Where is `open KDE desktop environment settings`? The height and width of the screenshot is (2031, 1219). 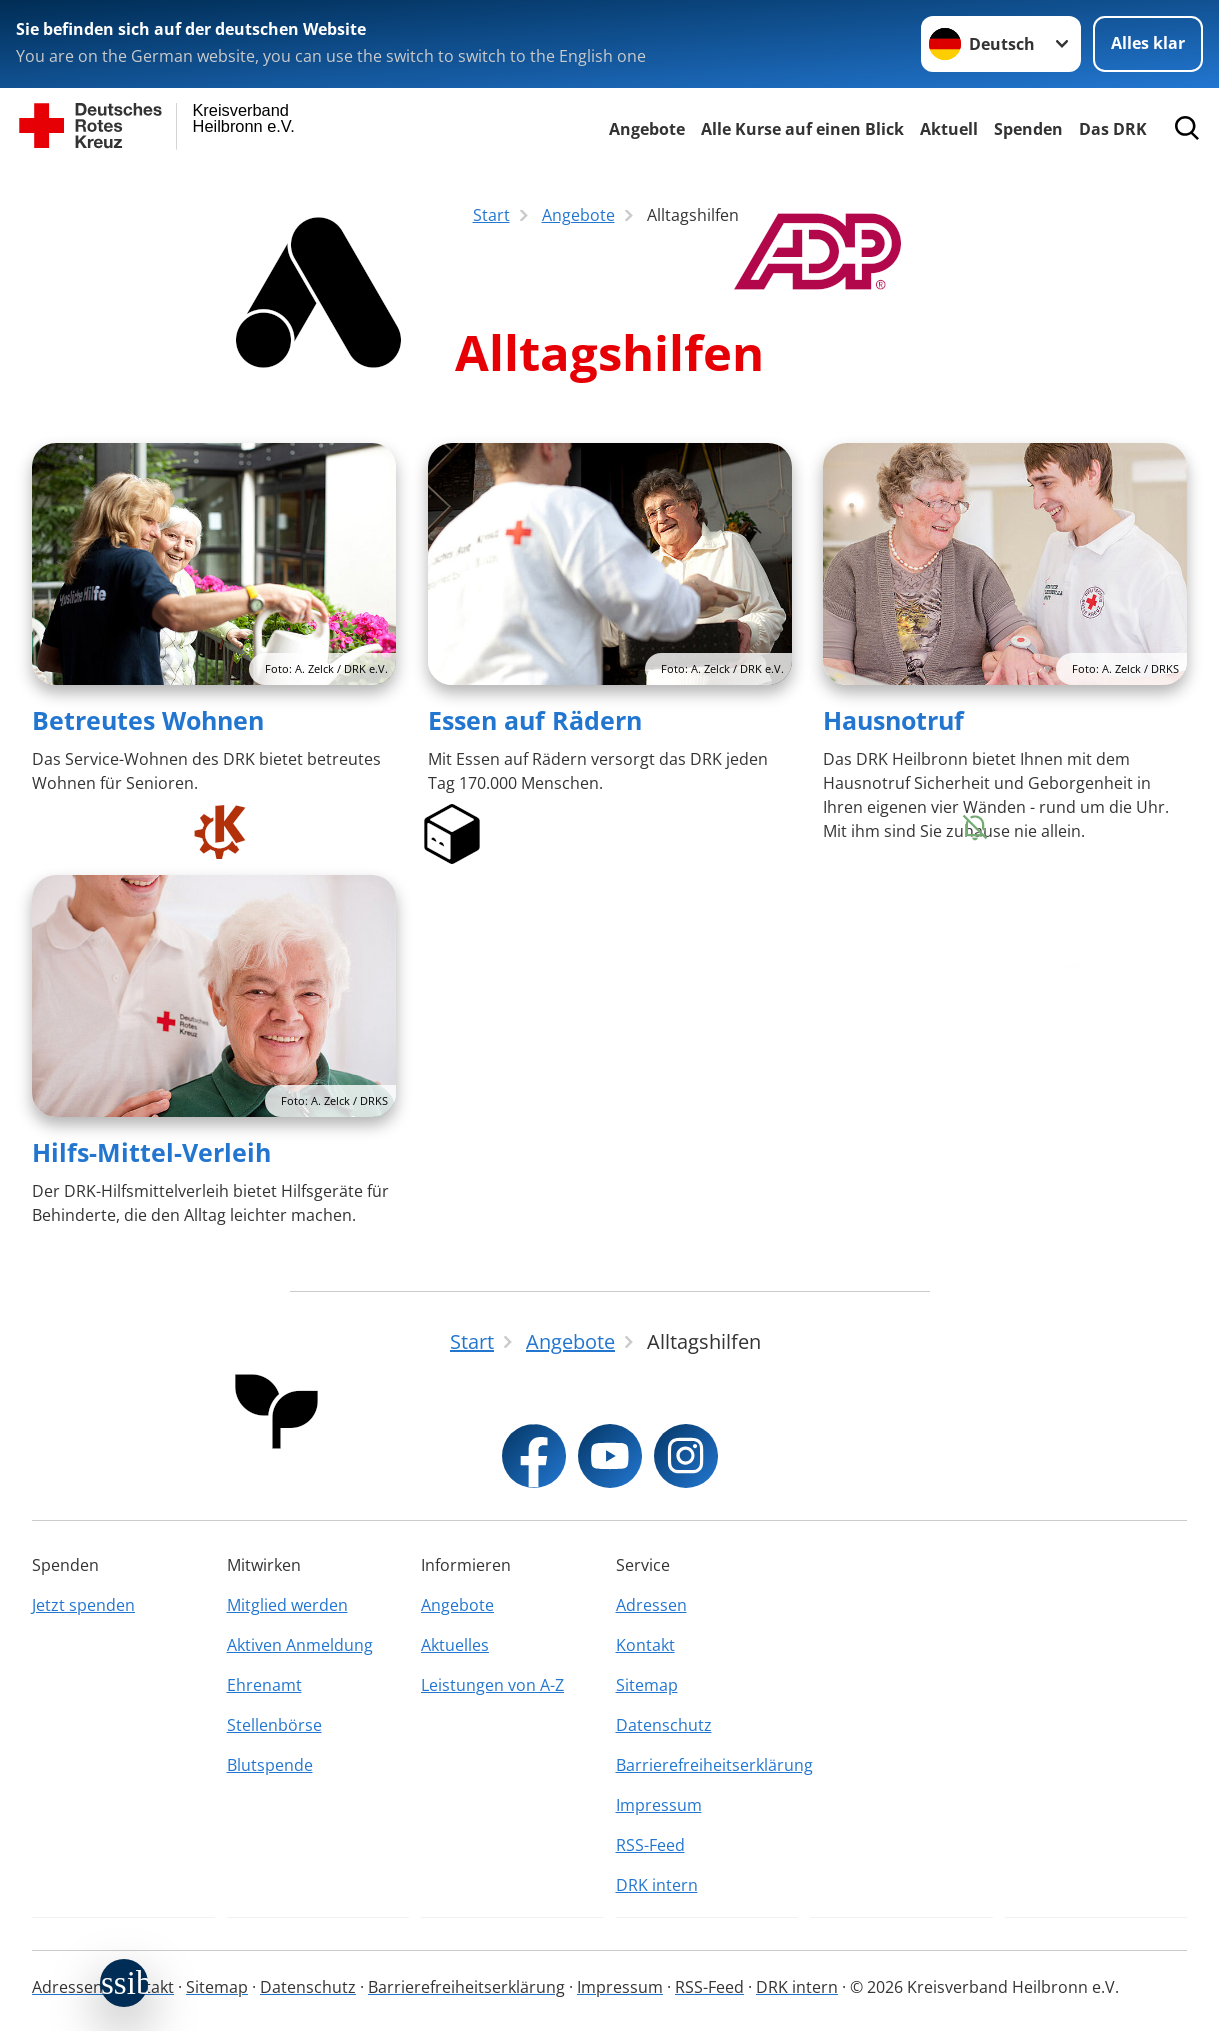
open KDE desktop environment settings is located at coordinates (220, 832).